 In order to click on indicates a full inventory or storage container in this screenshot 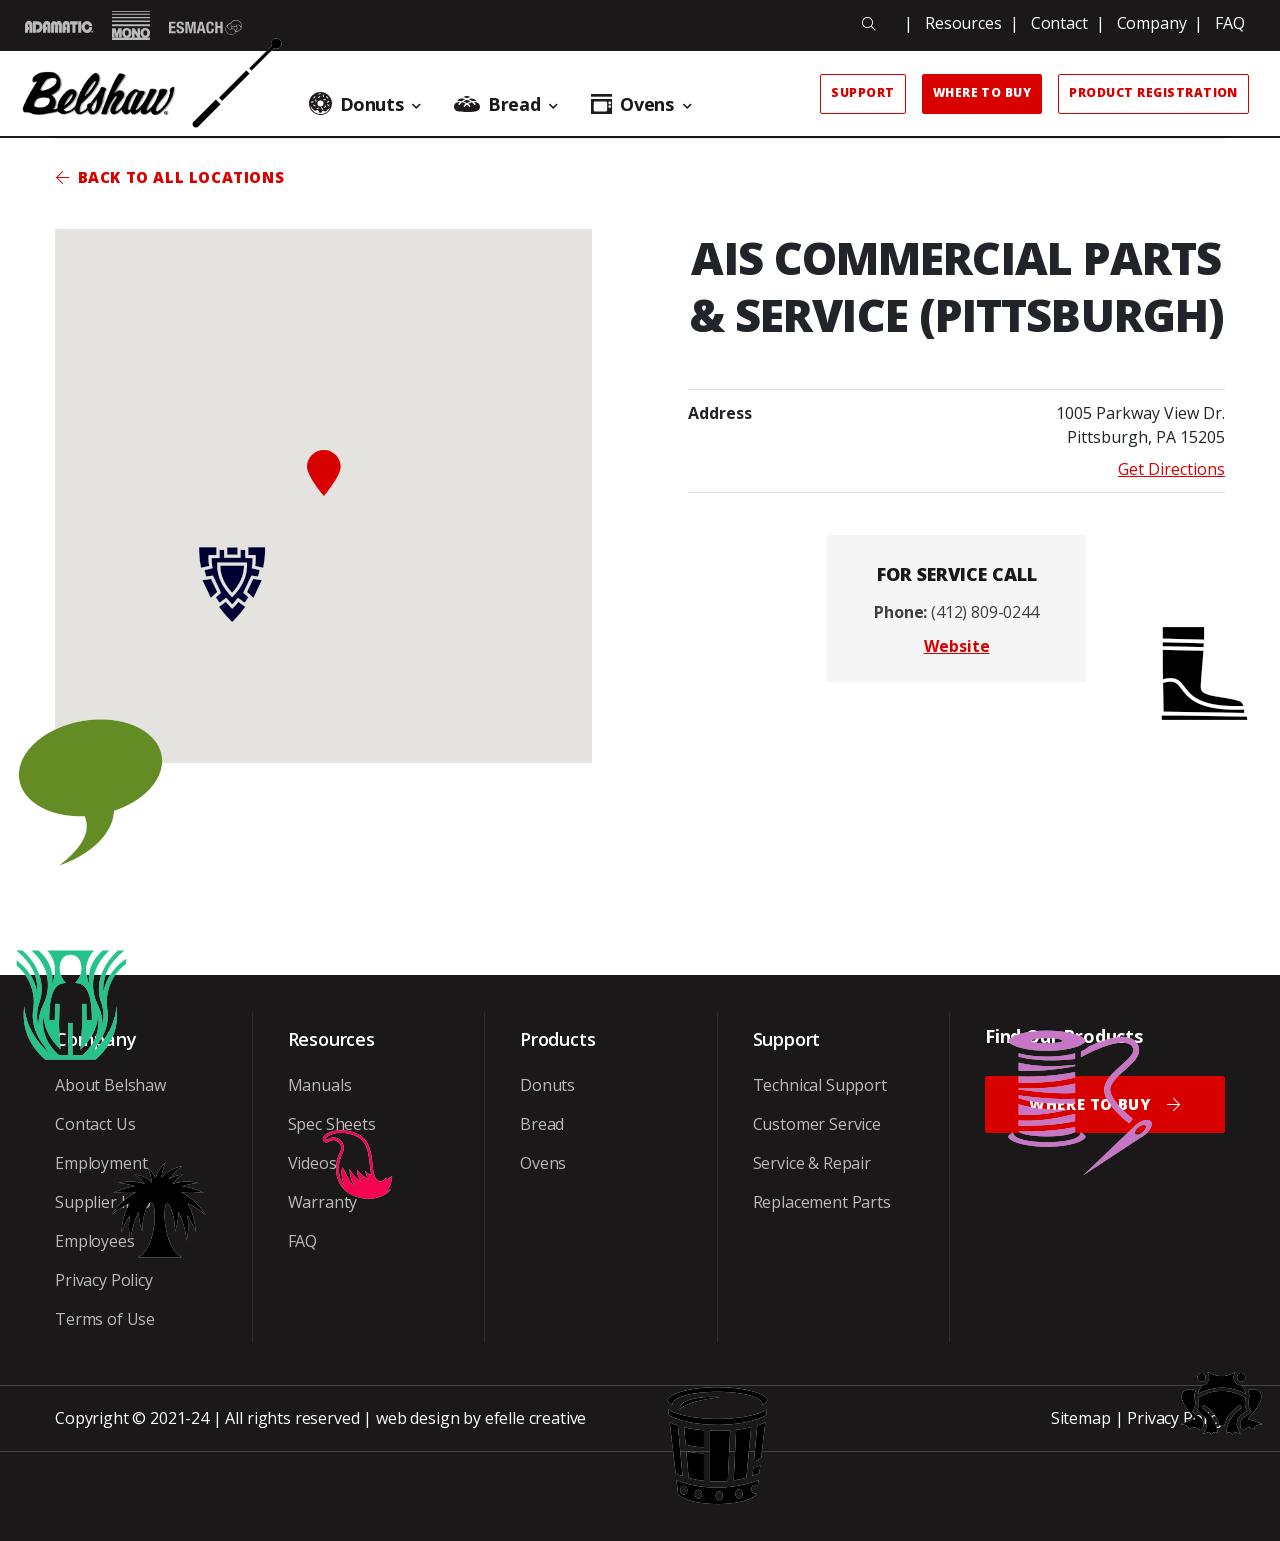, I will do `click(717, 1426)`.